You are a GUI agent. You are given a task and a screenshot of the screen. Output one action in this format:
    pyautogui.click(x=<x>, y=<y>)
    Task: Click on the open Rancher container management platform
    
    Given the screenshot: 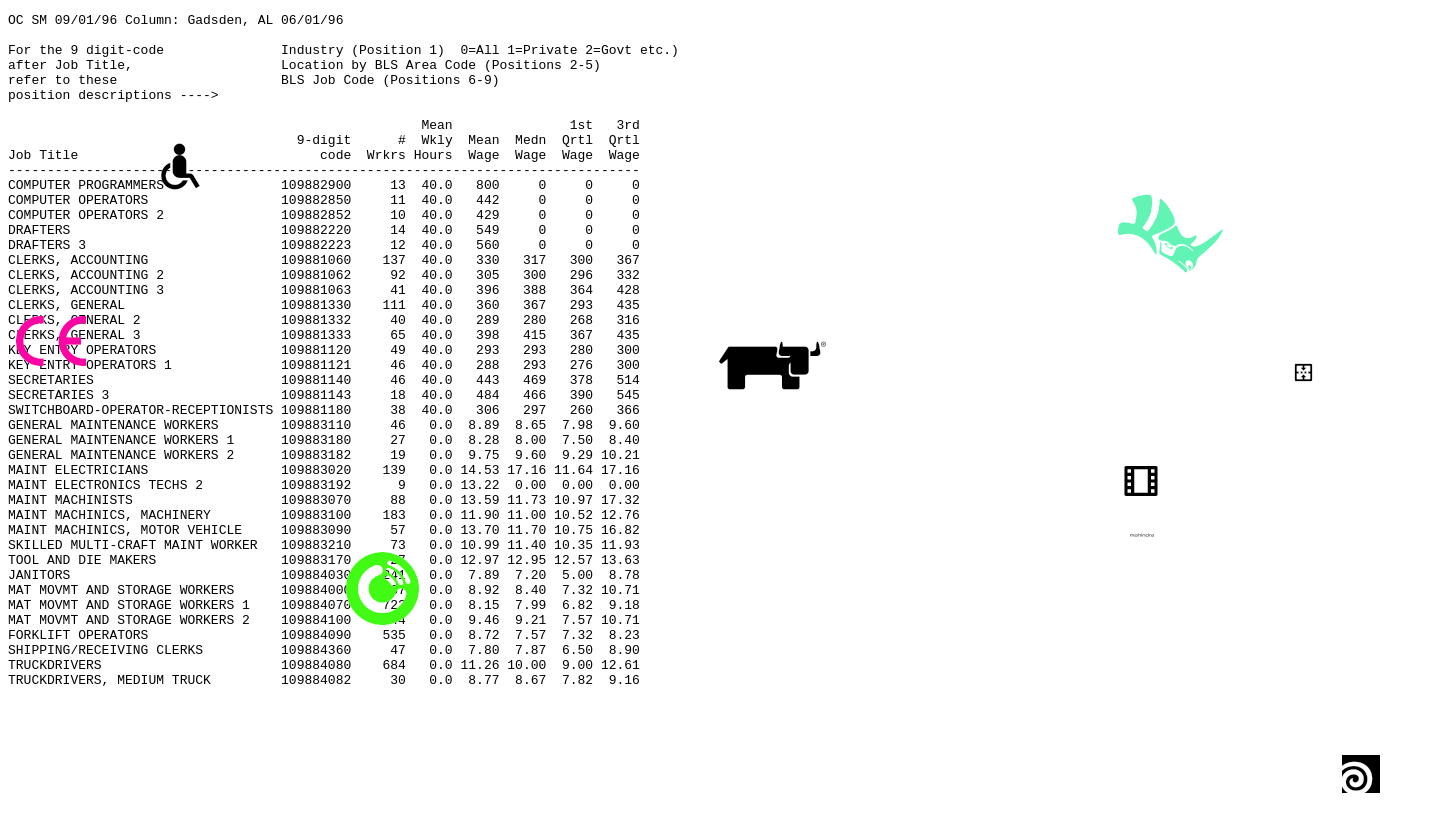 What is the action you would take?
    pyautogui.click(x=772, y=365)
    